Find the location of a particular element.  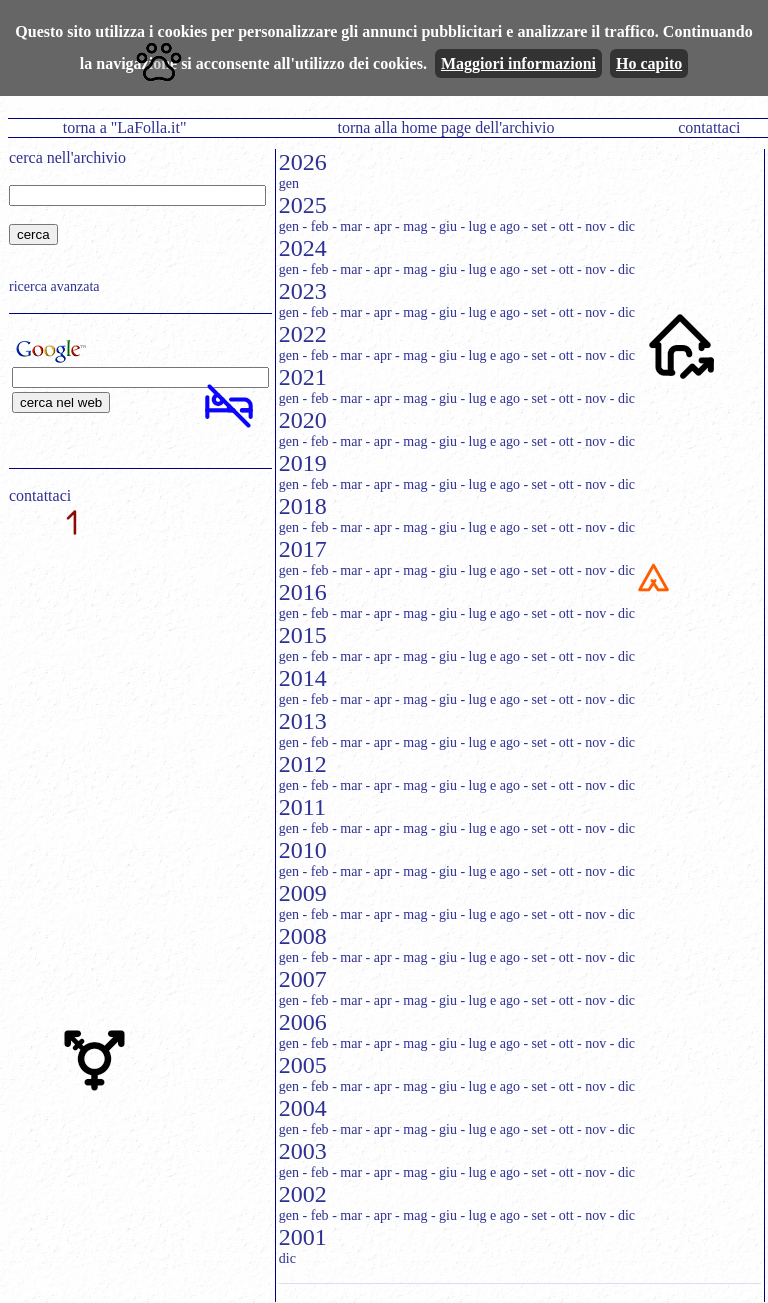

indicates first item or top priority is located at coordinates (73, 522).